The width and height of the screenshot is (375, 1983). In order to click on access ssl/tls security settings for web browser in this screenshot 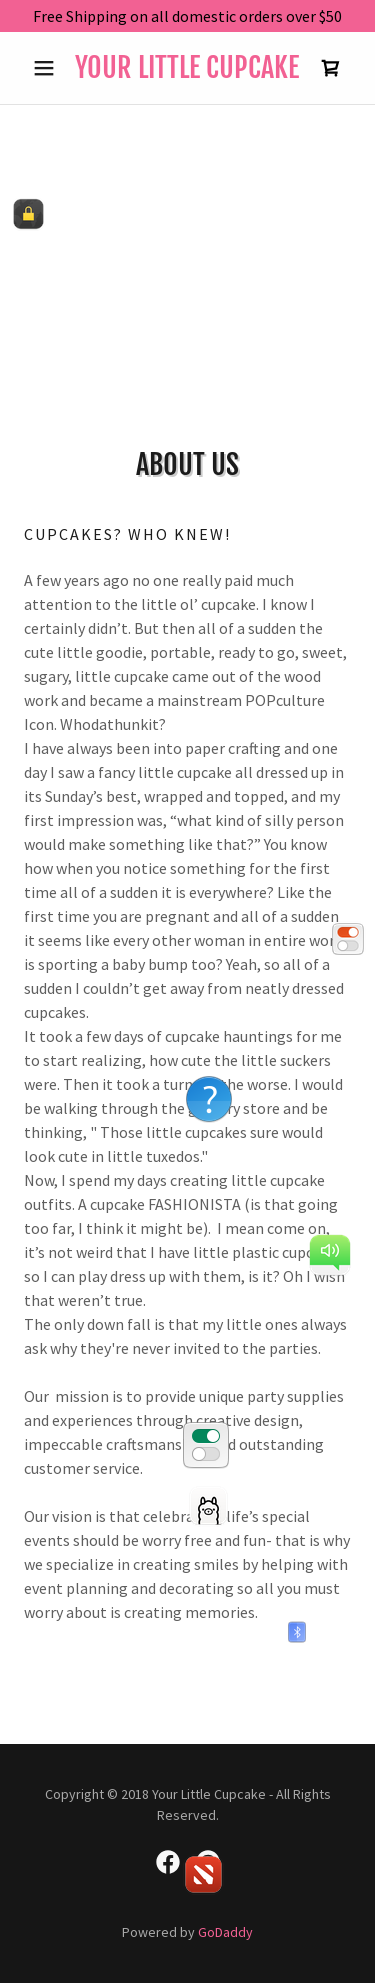, I will do `click(28, 214)`.